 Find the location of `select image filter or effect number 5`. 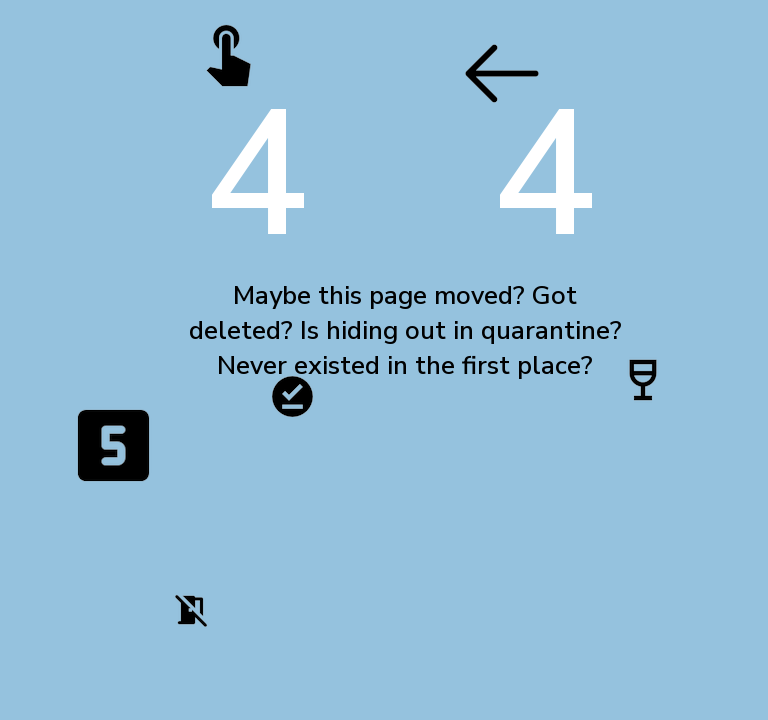

select image filter or effect number 5 is located at coordinates (113, 445).